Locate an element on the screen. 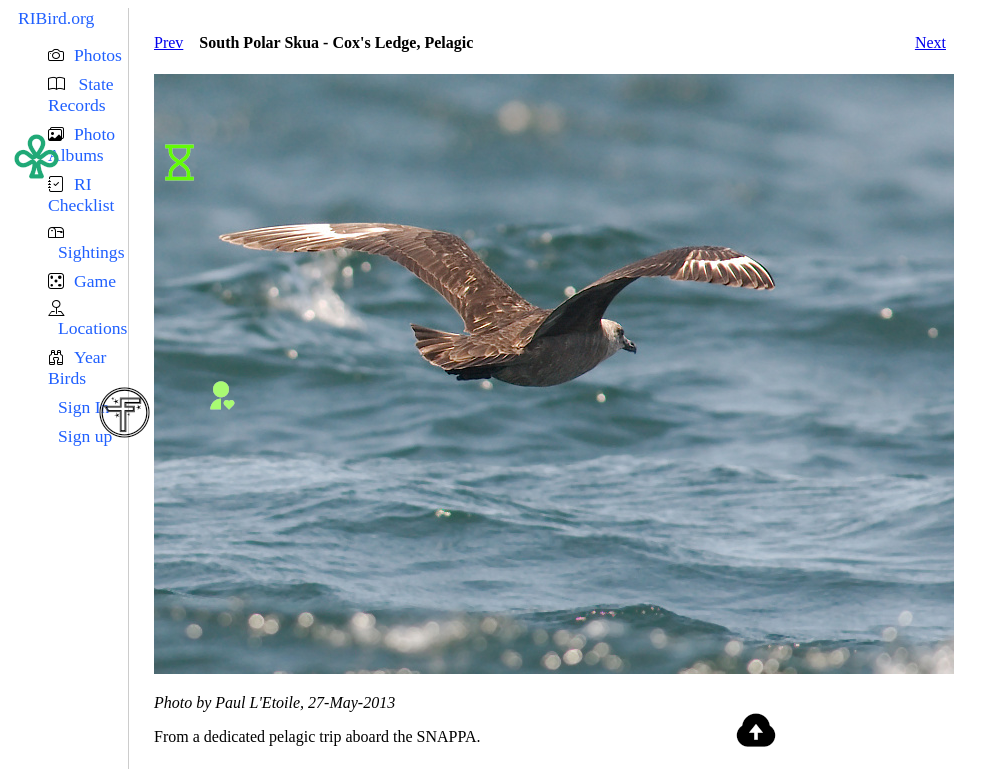 The height and width of the screenshot is (769, 987). represents the clubs suit in a card or poker game is located at coordinates (36, 156).